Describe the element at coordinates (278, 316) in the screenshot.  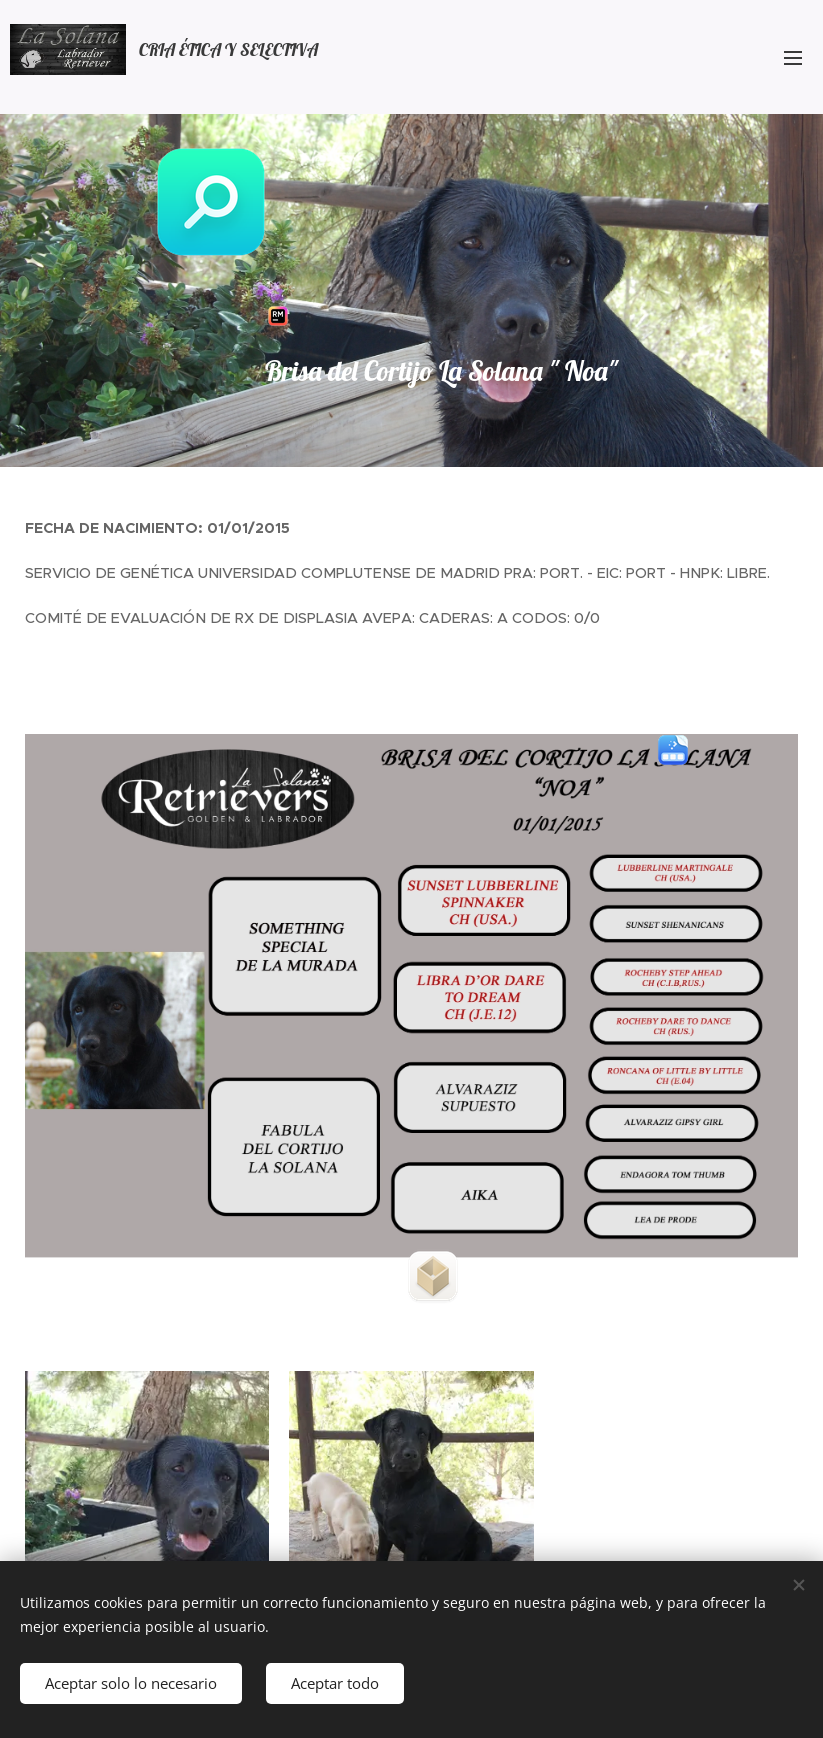
I see `open RubyMine IDE` at that location.